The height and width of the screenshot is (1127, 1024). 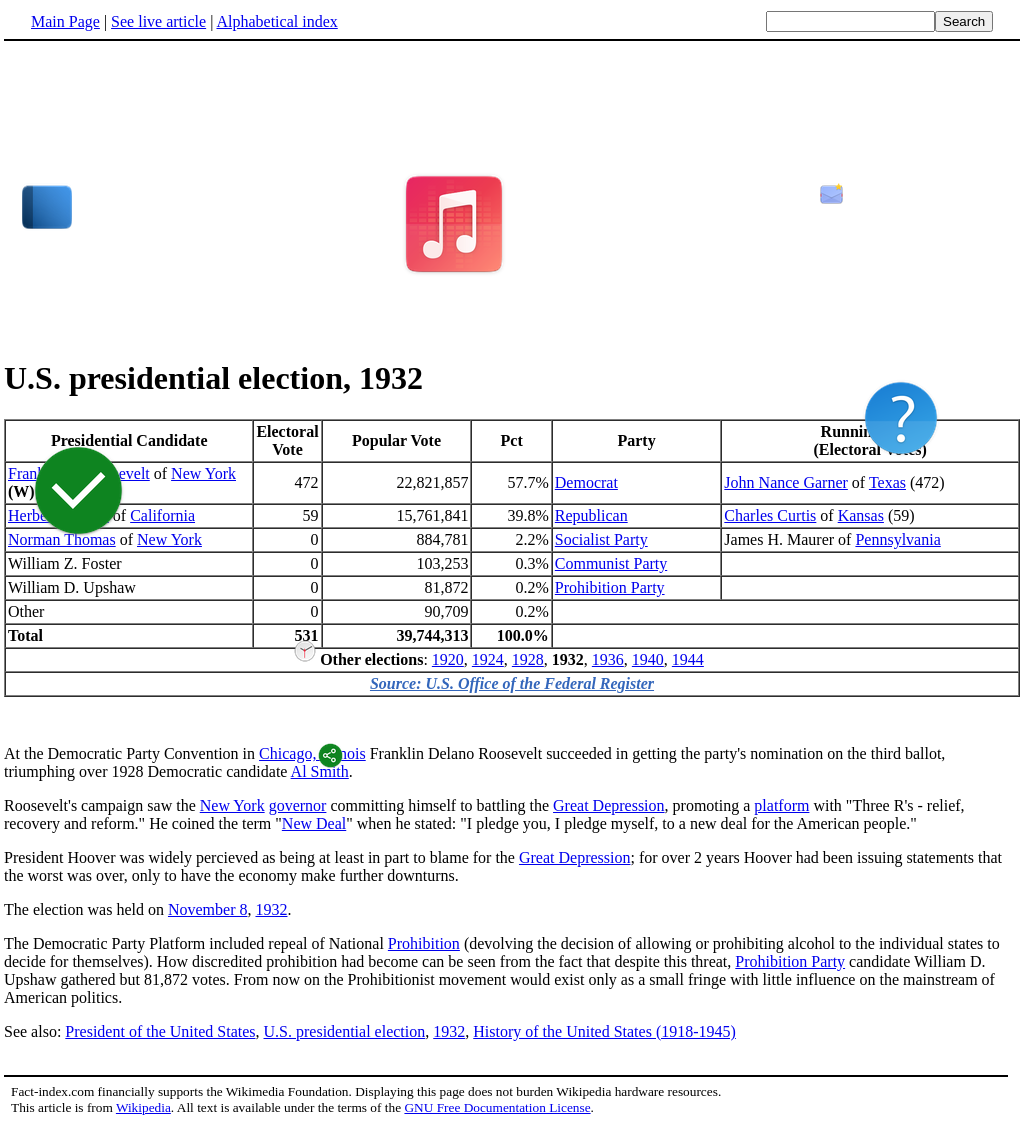 What do you see at coordinates (831, 194) in the screenshot?
I see `mark email as unread` at bounding box center [831, 194].